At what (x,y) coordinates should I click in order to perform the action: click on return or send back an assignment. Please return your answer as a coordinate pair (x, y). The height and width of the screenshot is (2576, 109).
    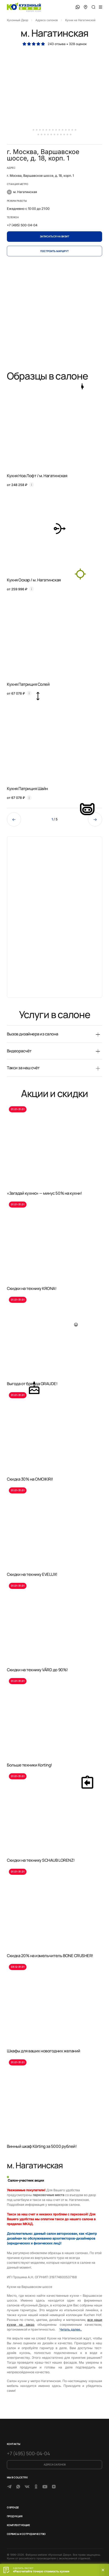
    Looking at the image, I should click on (87, 1783).